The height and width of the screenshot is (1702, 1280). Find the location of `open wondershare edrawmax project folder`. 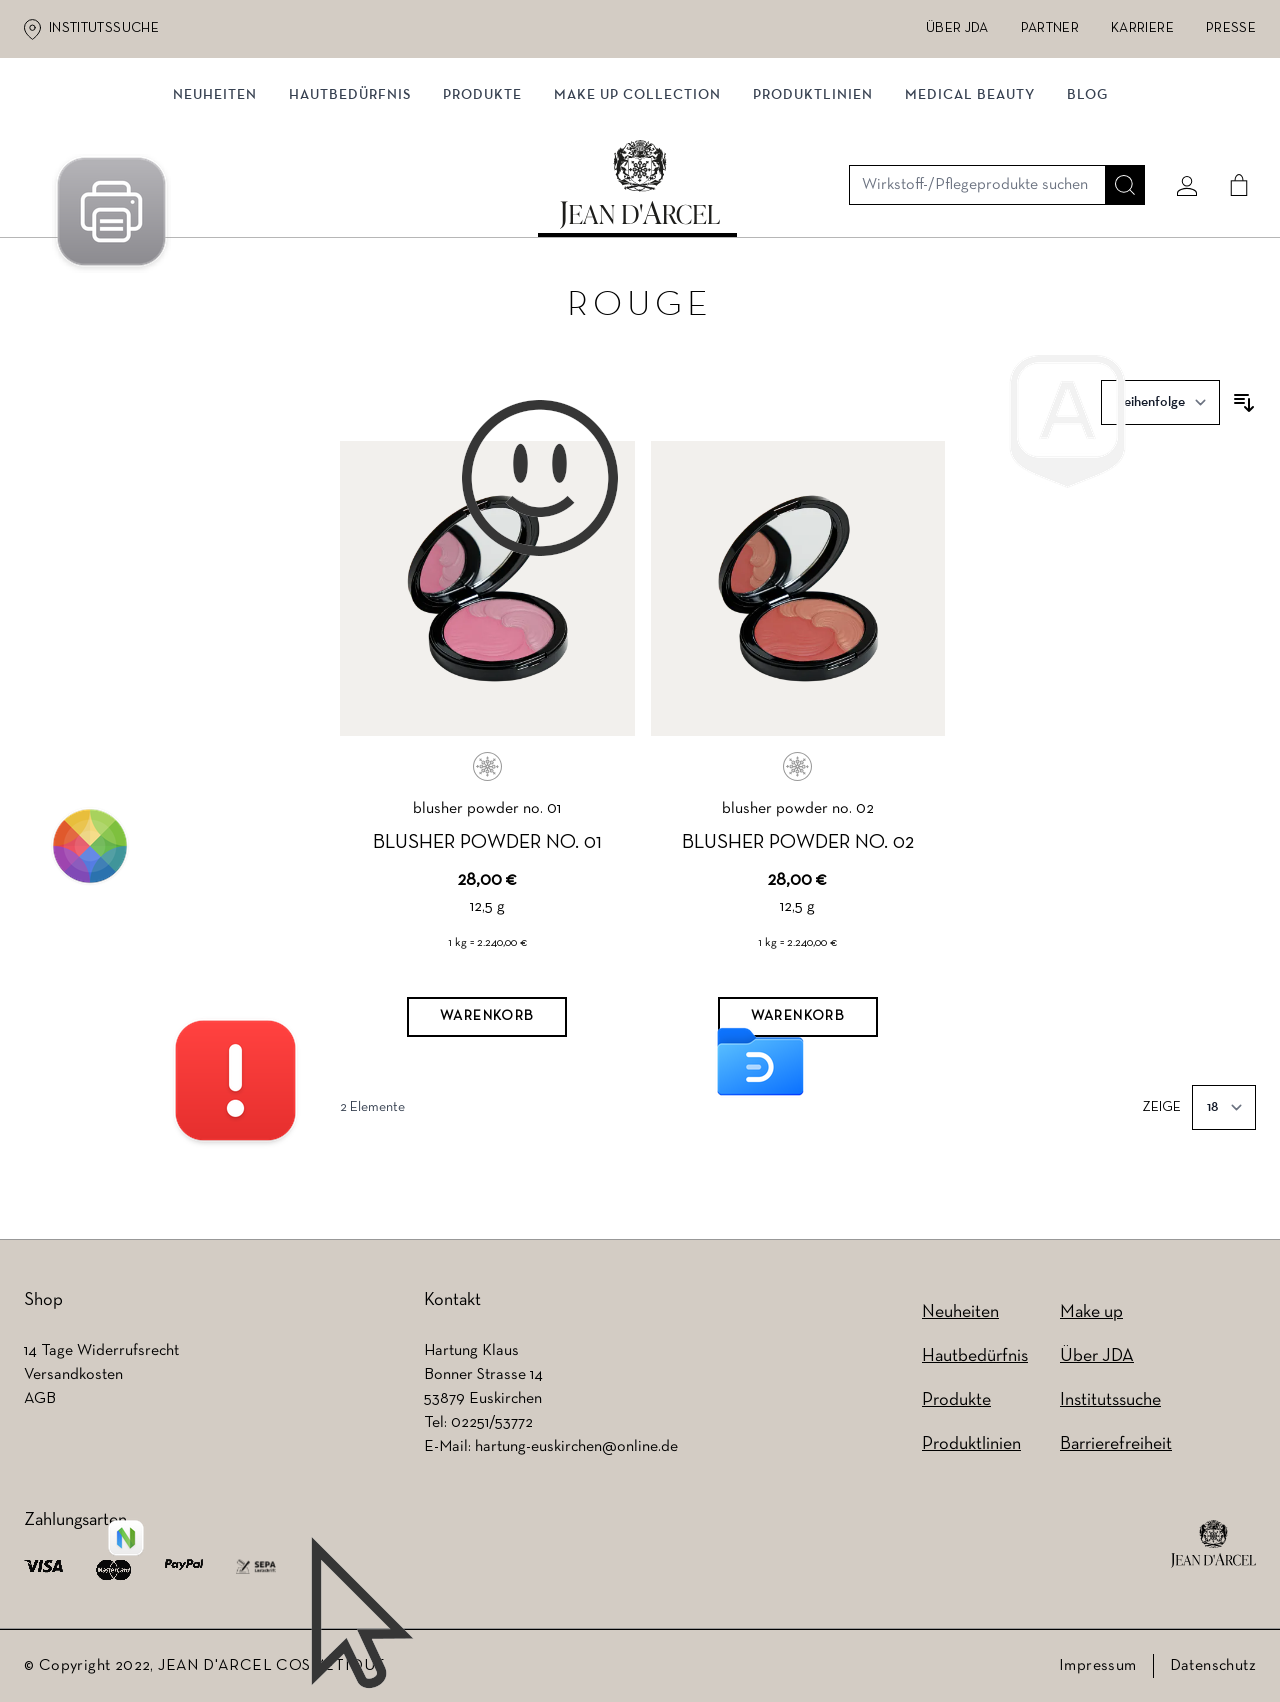

open wondershare edrawmax project folder is located at coordinates (760, 1064).